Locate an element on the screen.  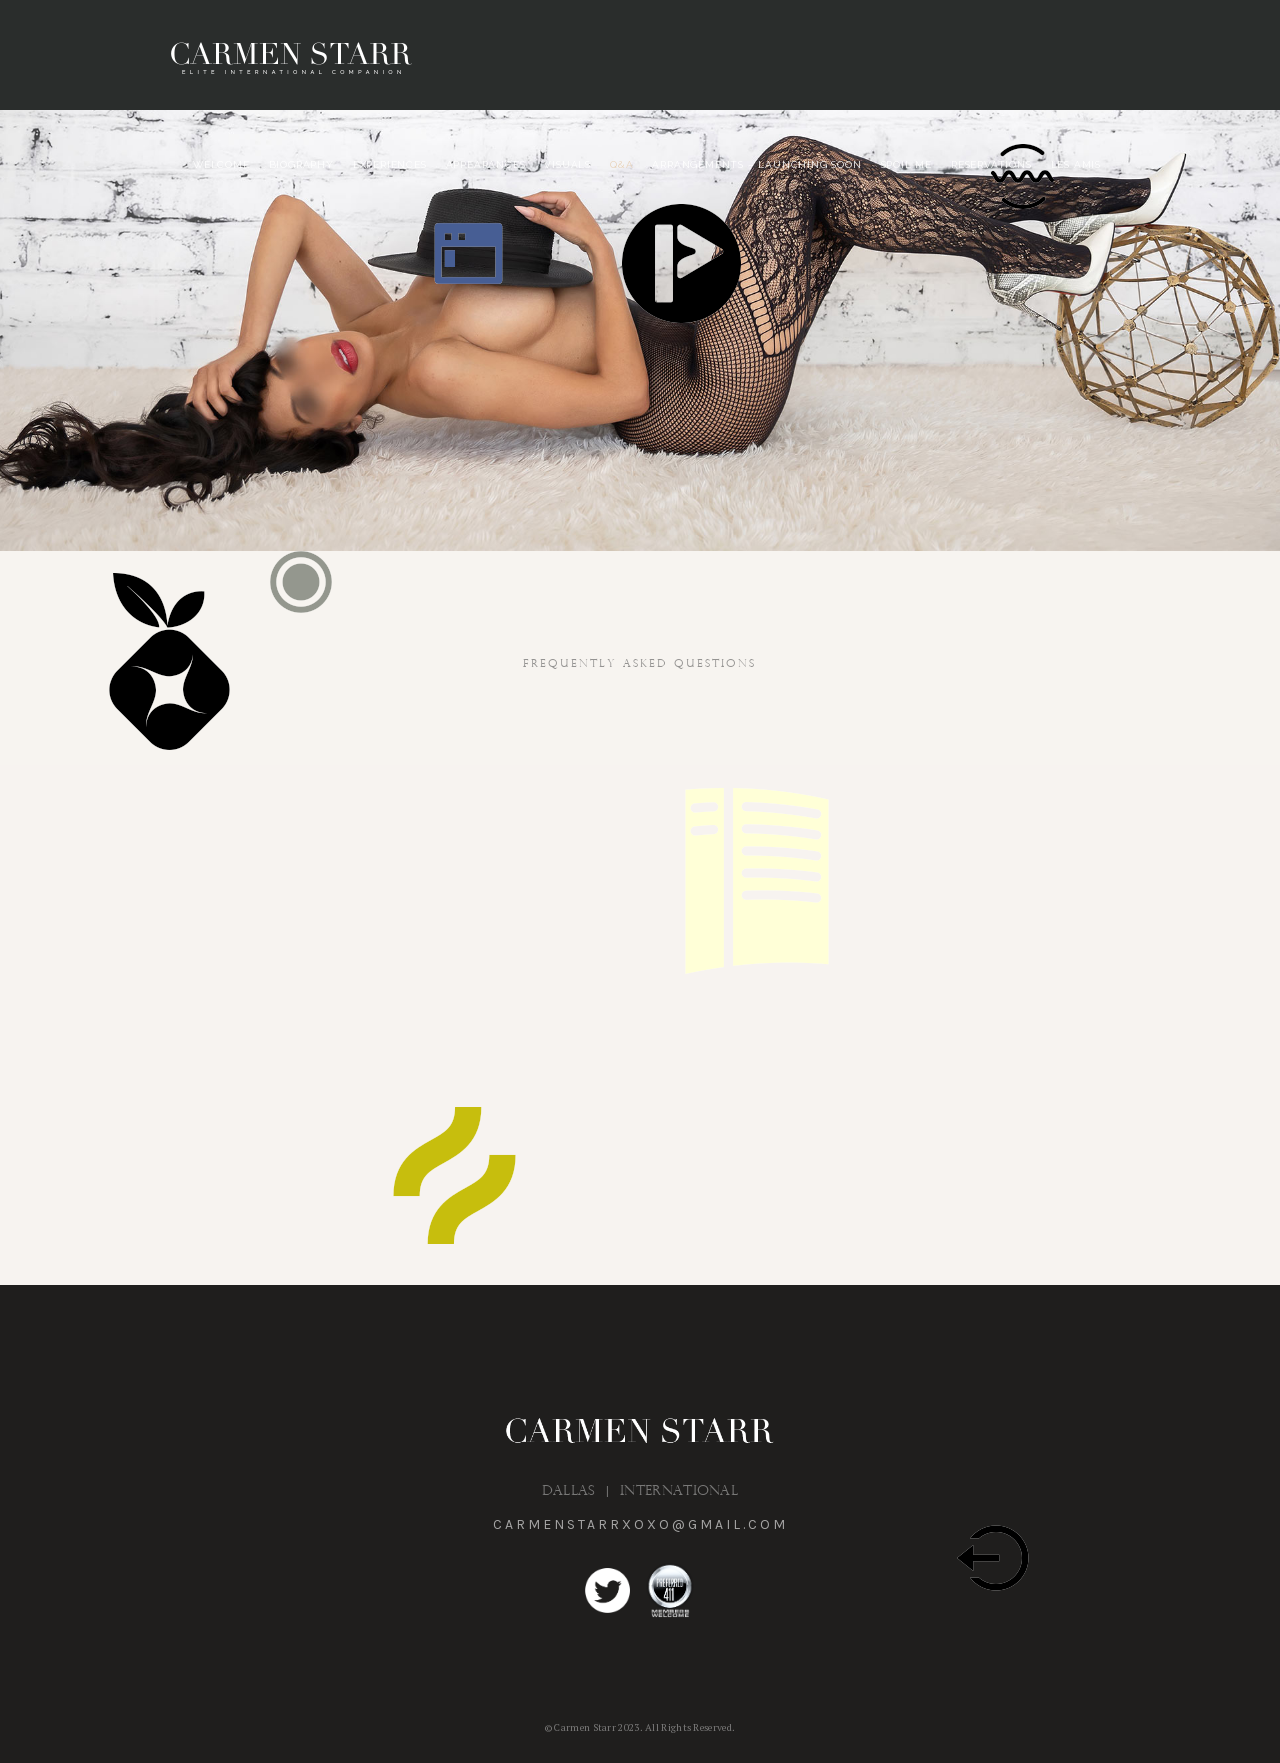
open Pi-hole network ad blocker settings is located at coordinates (169, 661).